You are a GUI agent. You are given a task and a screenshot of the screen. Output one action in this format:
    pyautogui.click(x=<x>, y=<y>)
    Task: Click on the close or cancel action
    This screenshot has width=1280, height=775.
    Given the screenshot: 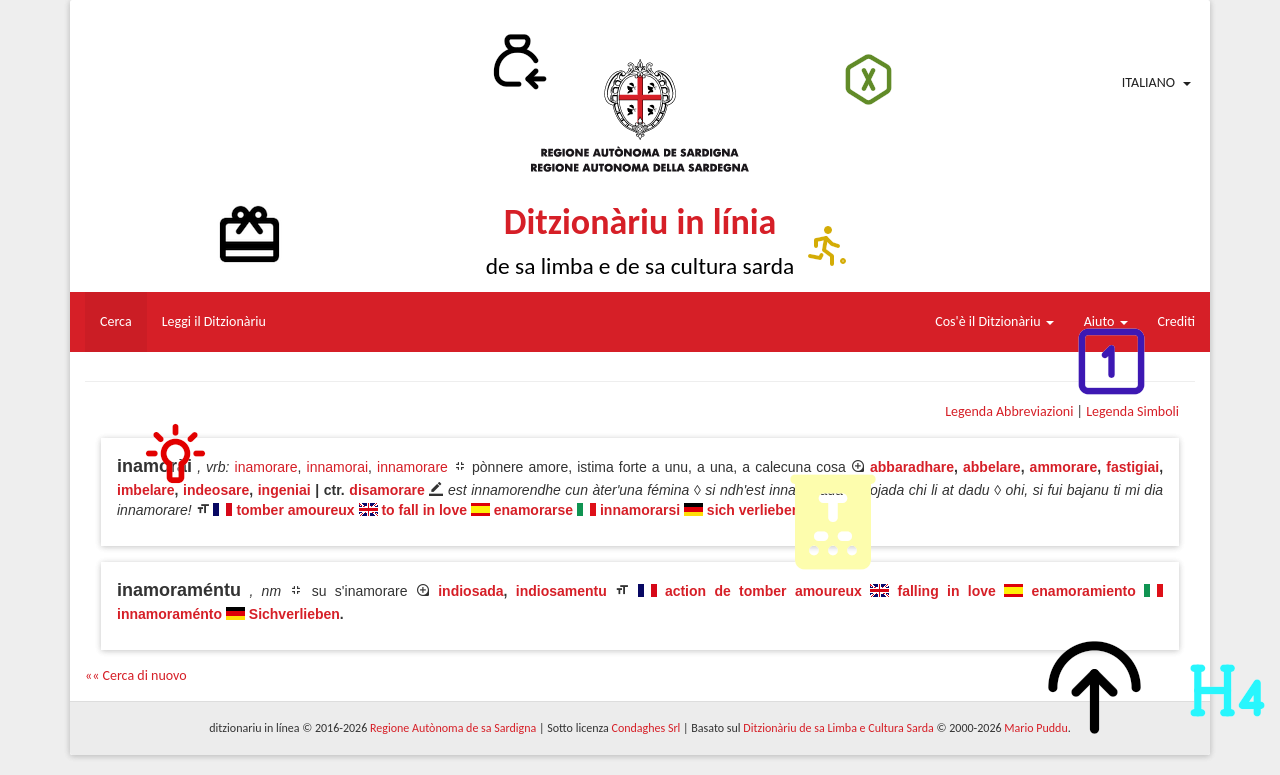 What is the action you would take?
    pyautogui.click(x=868, y=79)
    